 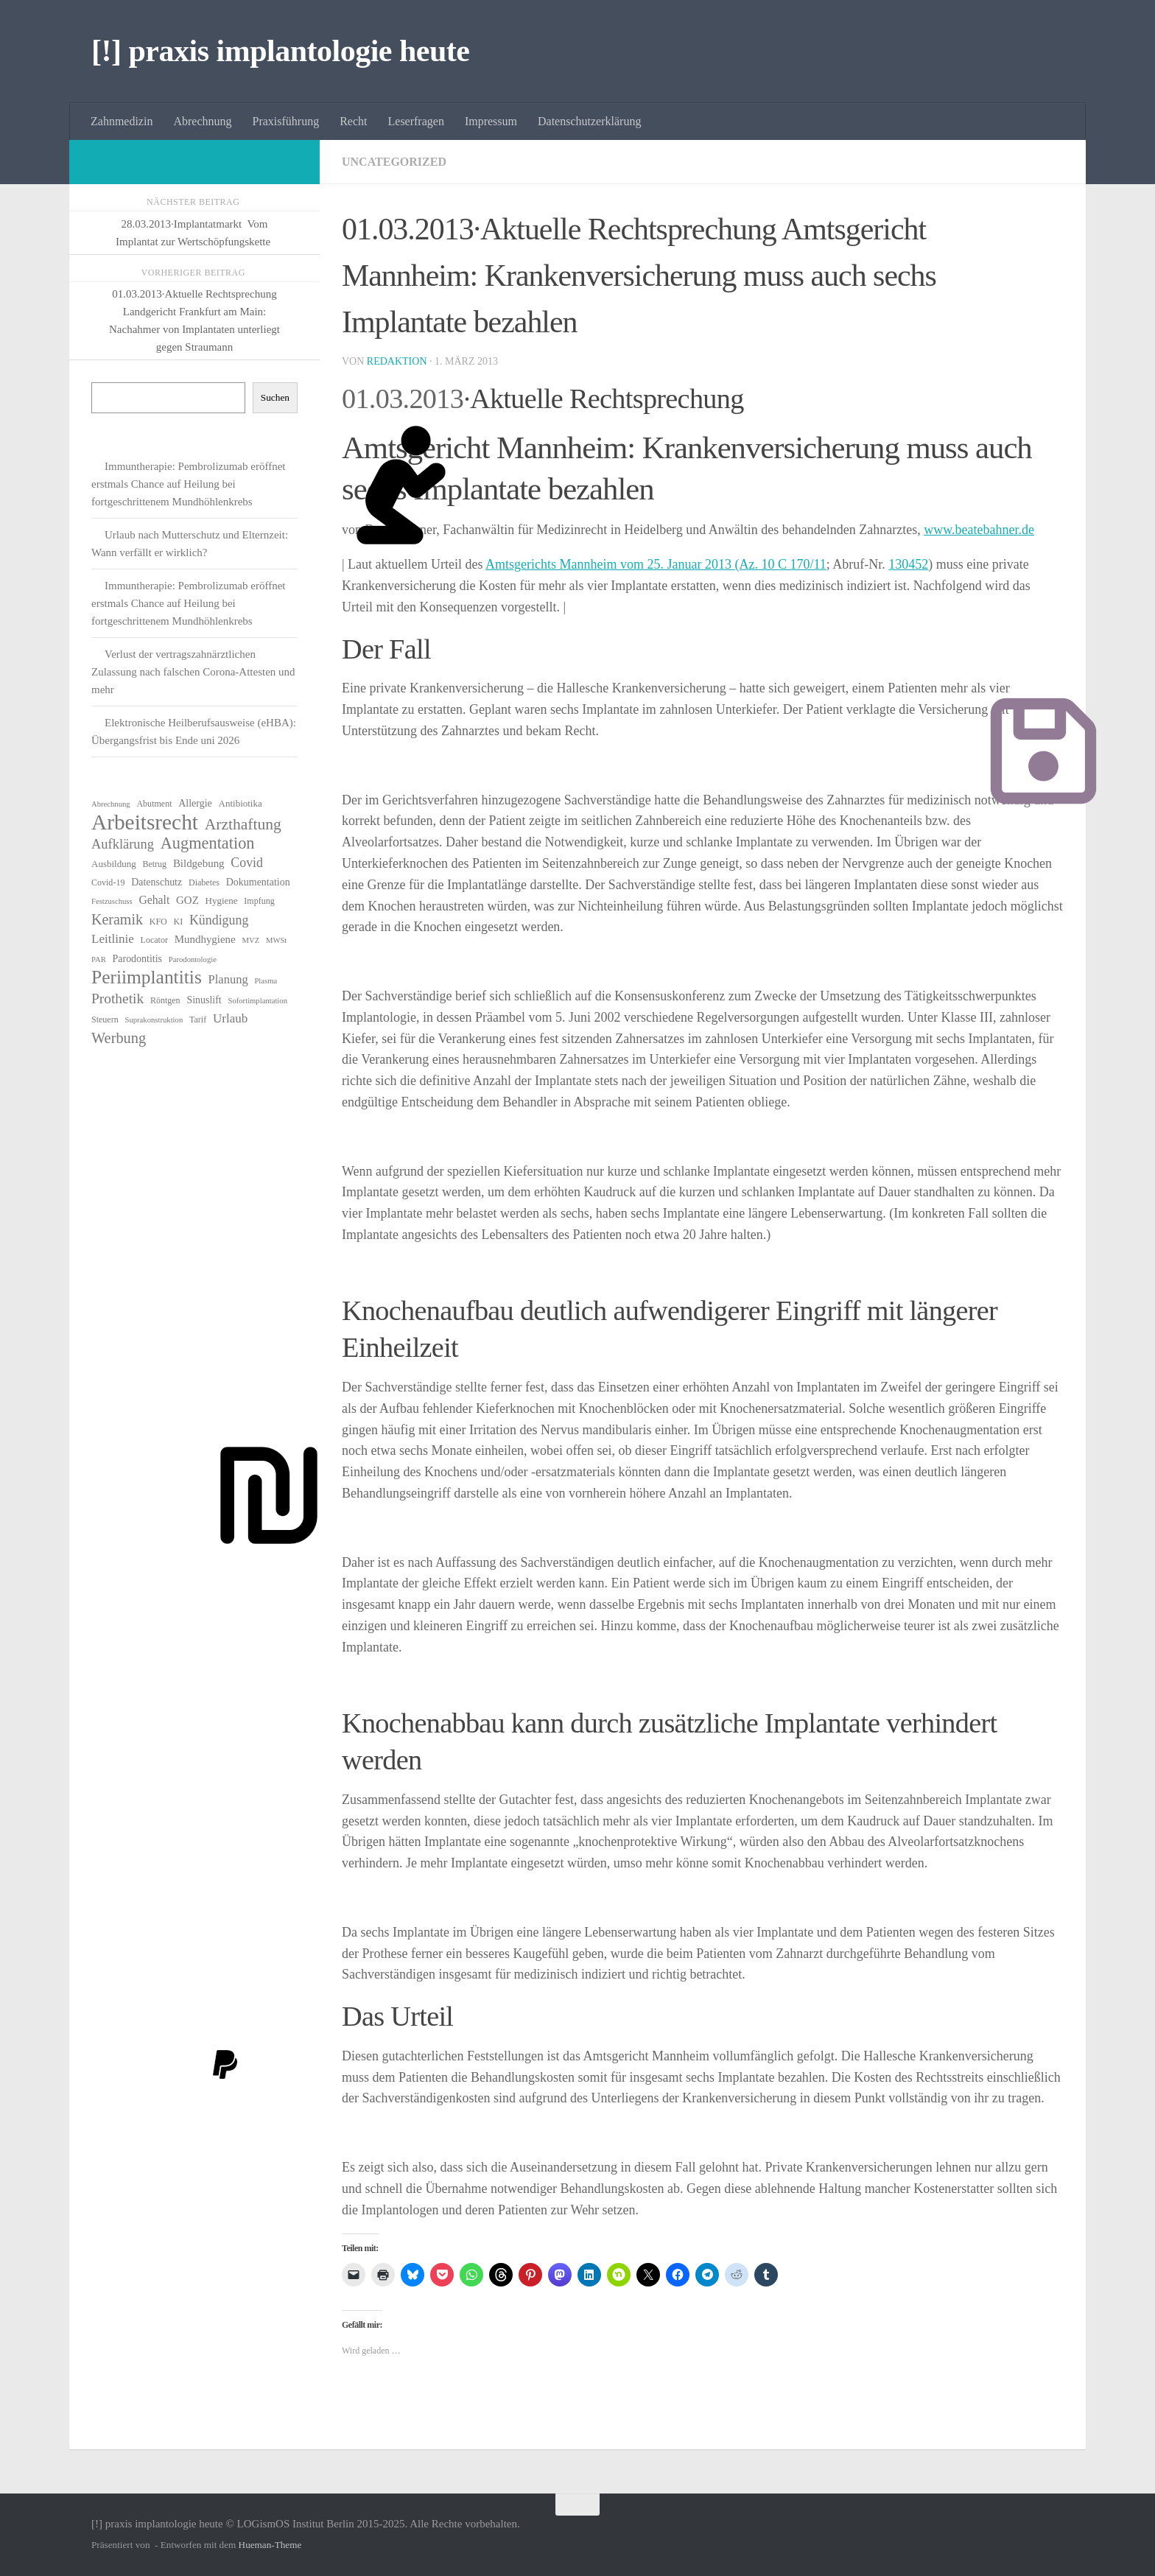 I want to click on indicates price or amount in Israeli shekels, so click(x=269, y=1495).